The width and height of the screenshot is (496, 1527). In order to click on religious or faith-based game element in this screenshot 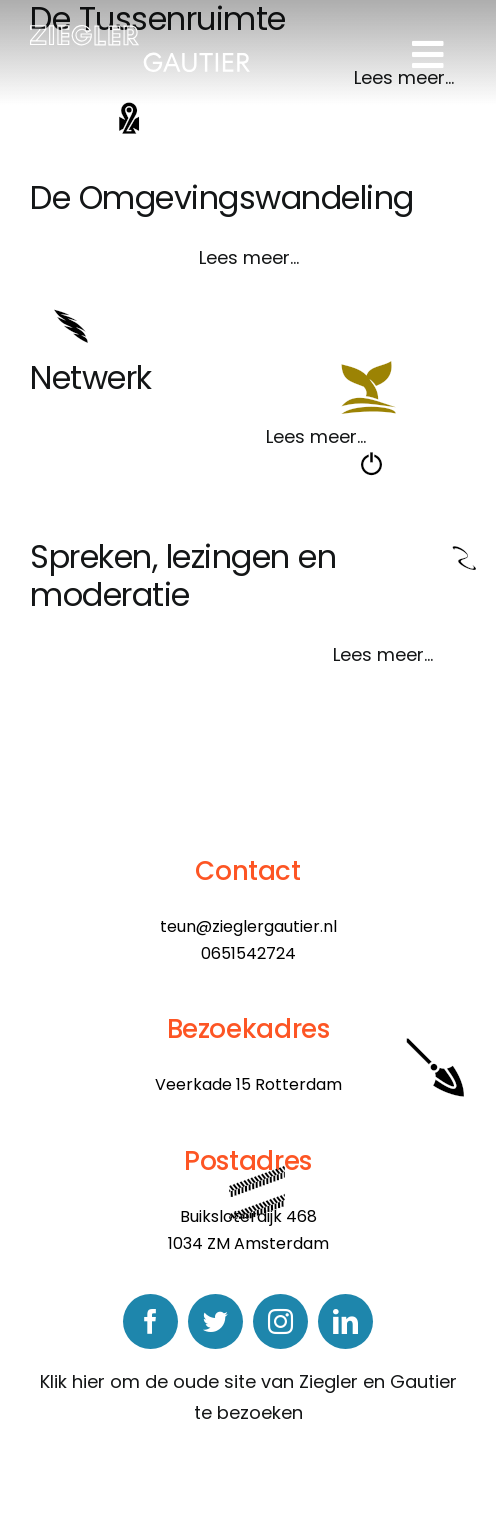, I will do `click(129, 118)`.